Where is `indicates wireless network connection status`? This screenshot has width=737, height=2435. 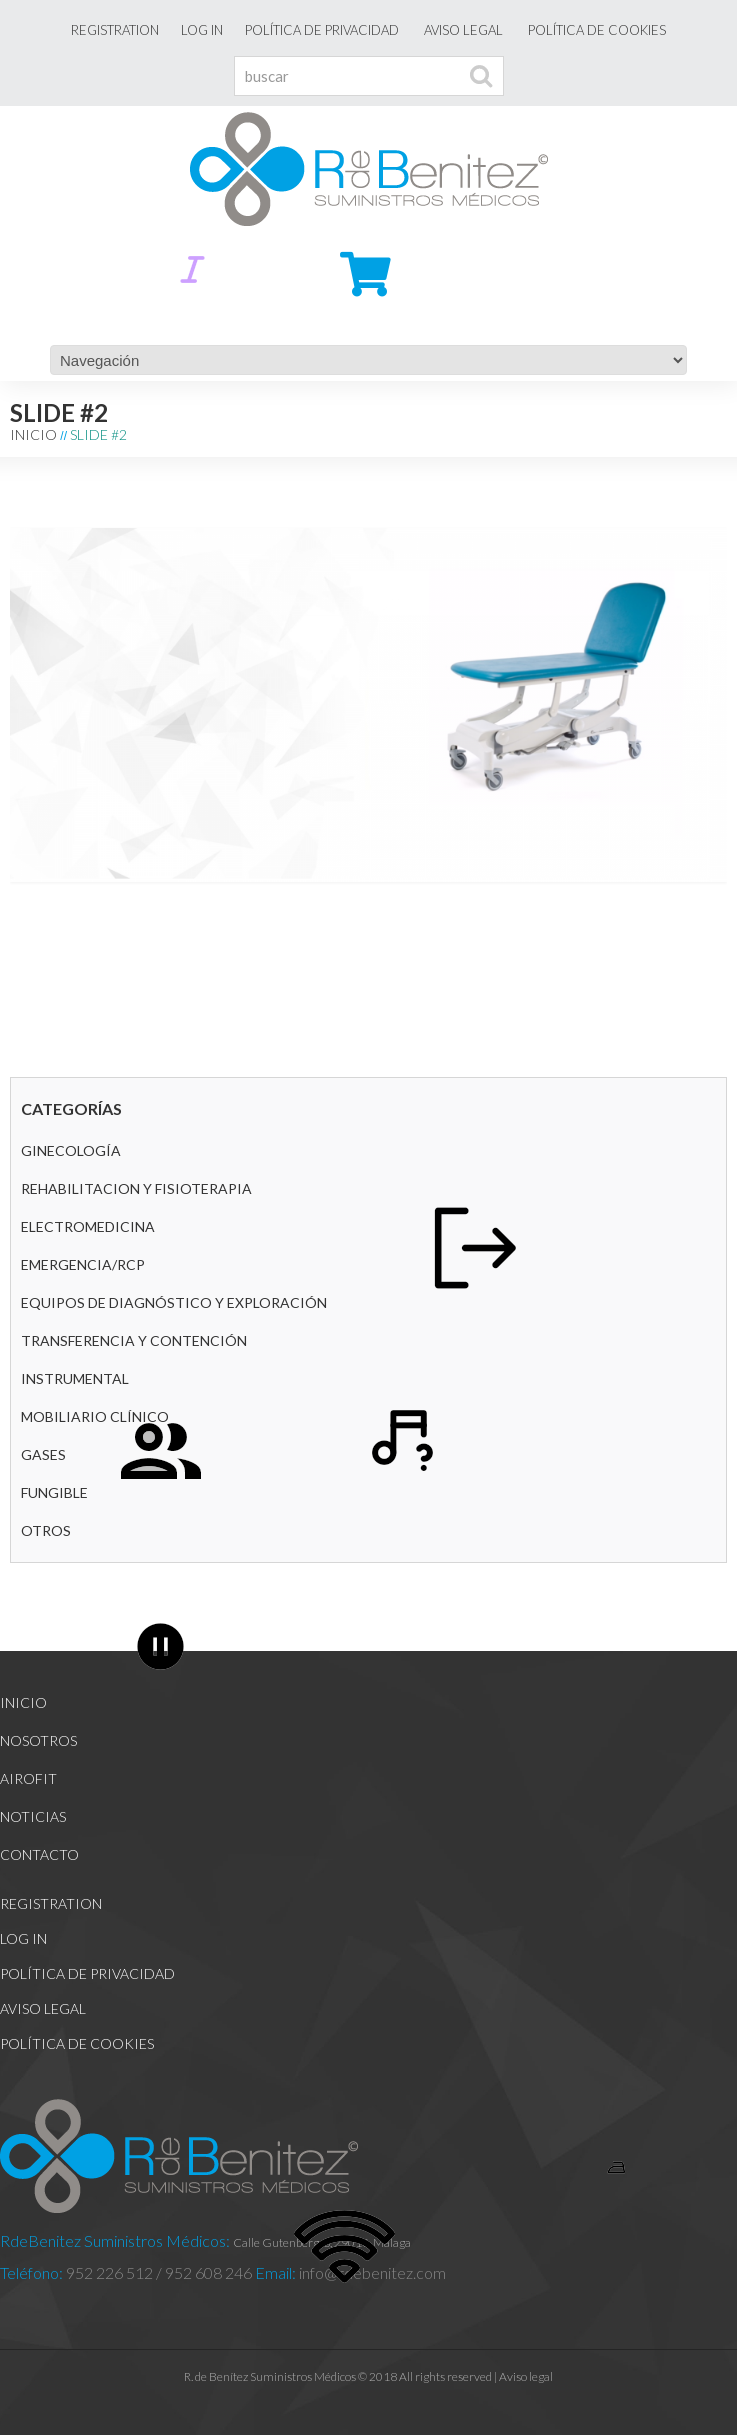 indicates wireless network connection status is located at coordinates (344, 2246).